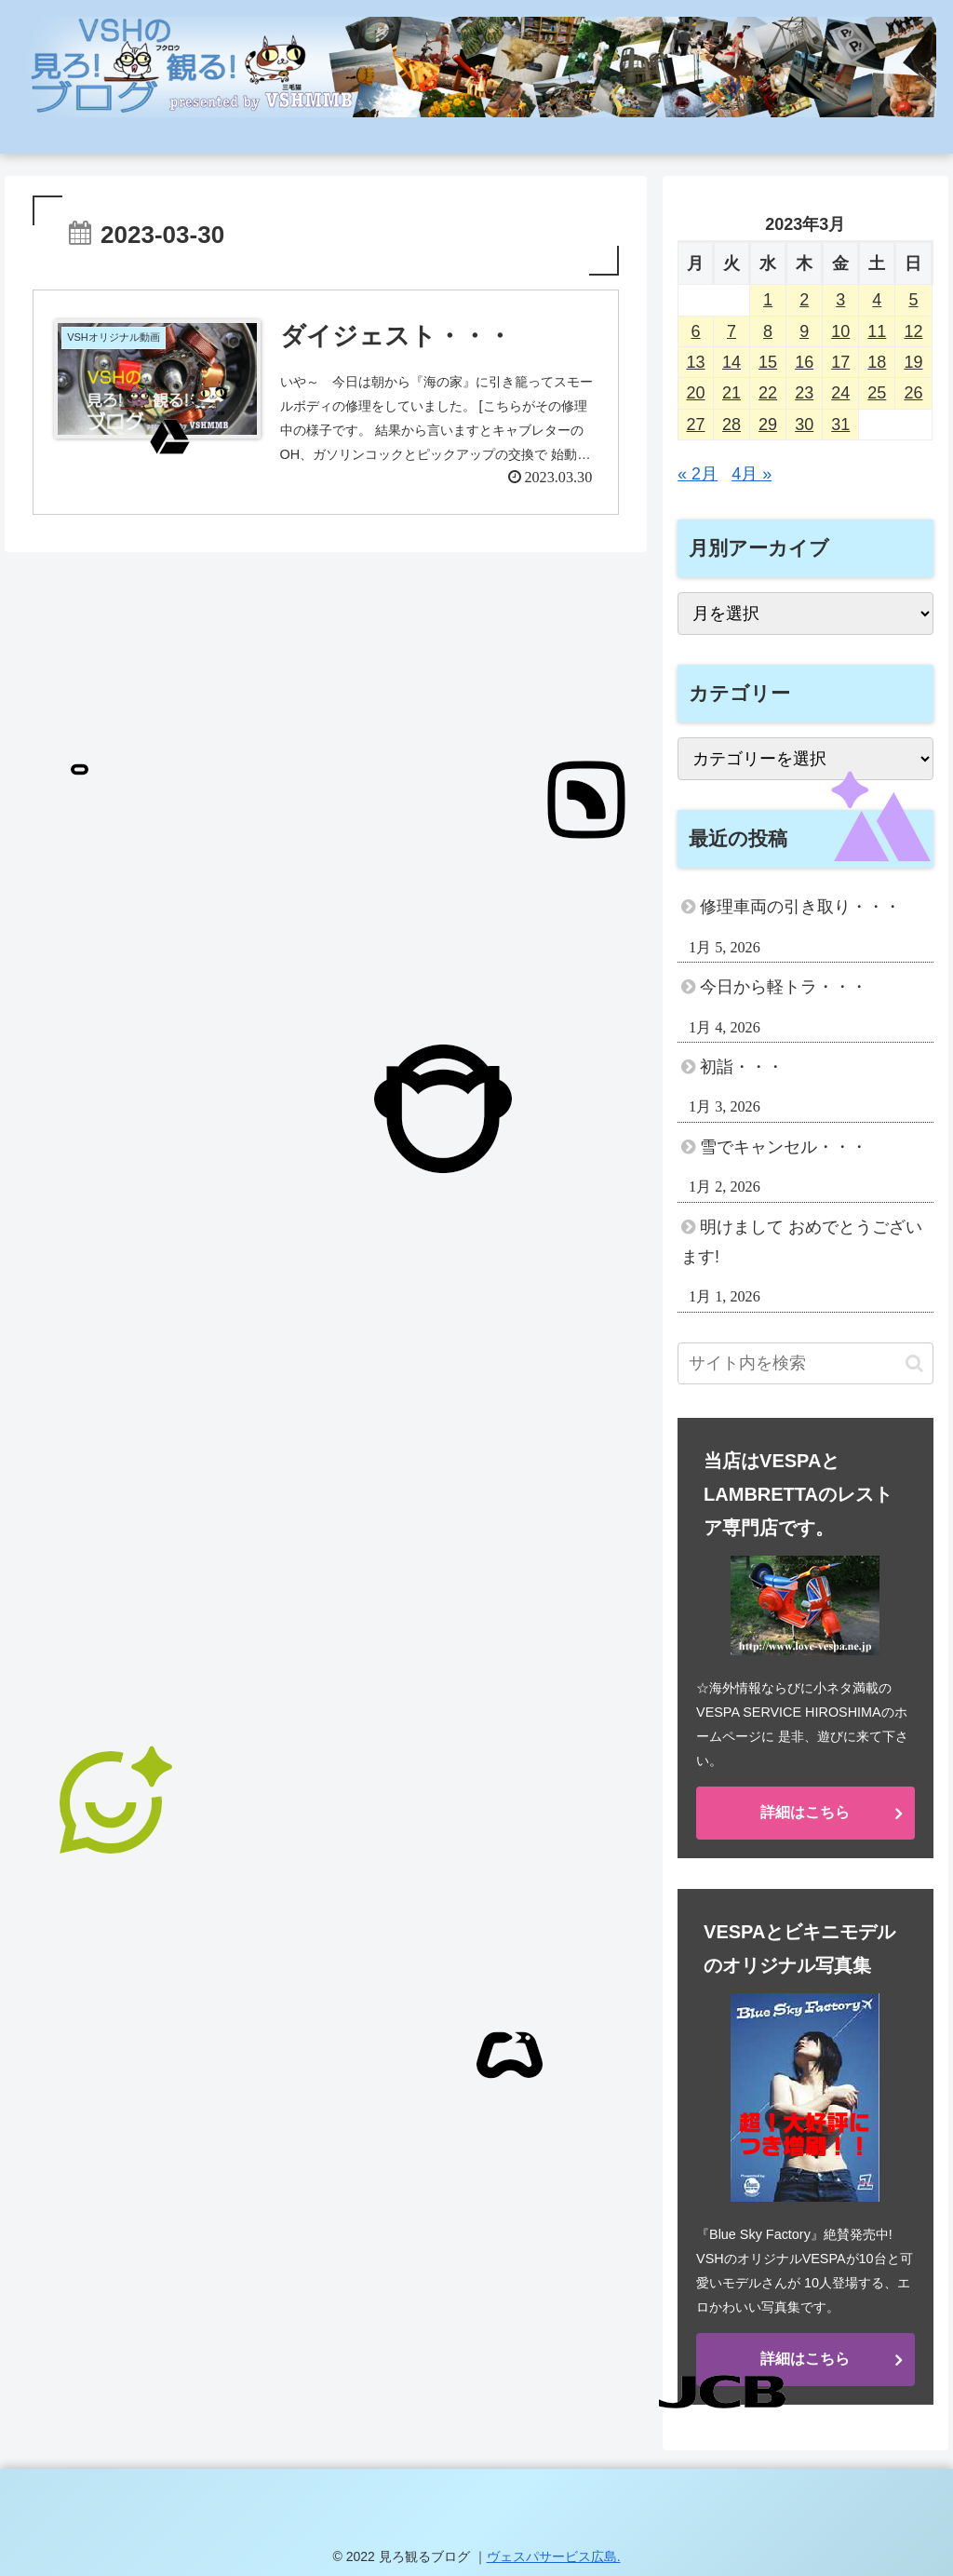  Describe the element at coordinates (509, 2055) in the screenshot. I see `visit wiki.gg website` at that location.